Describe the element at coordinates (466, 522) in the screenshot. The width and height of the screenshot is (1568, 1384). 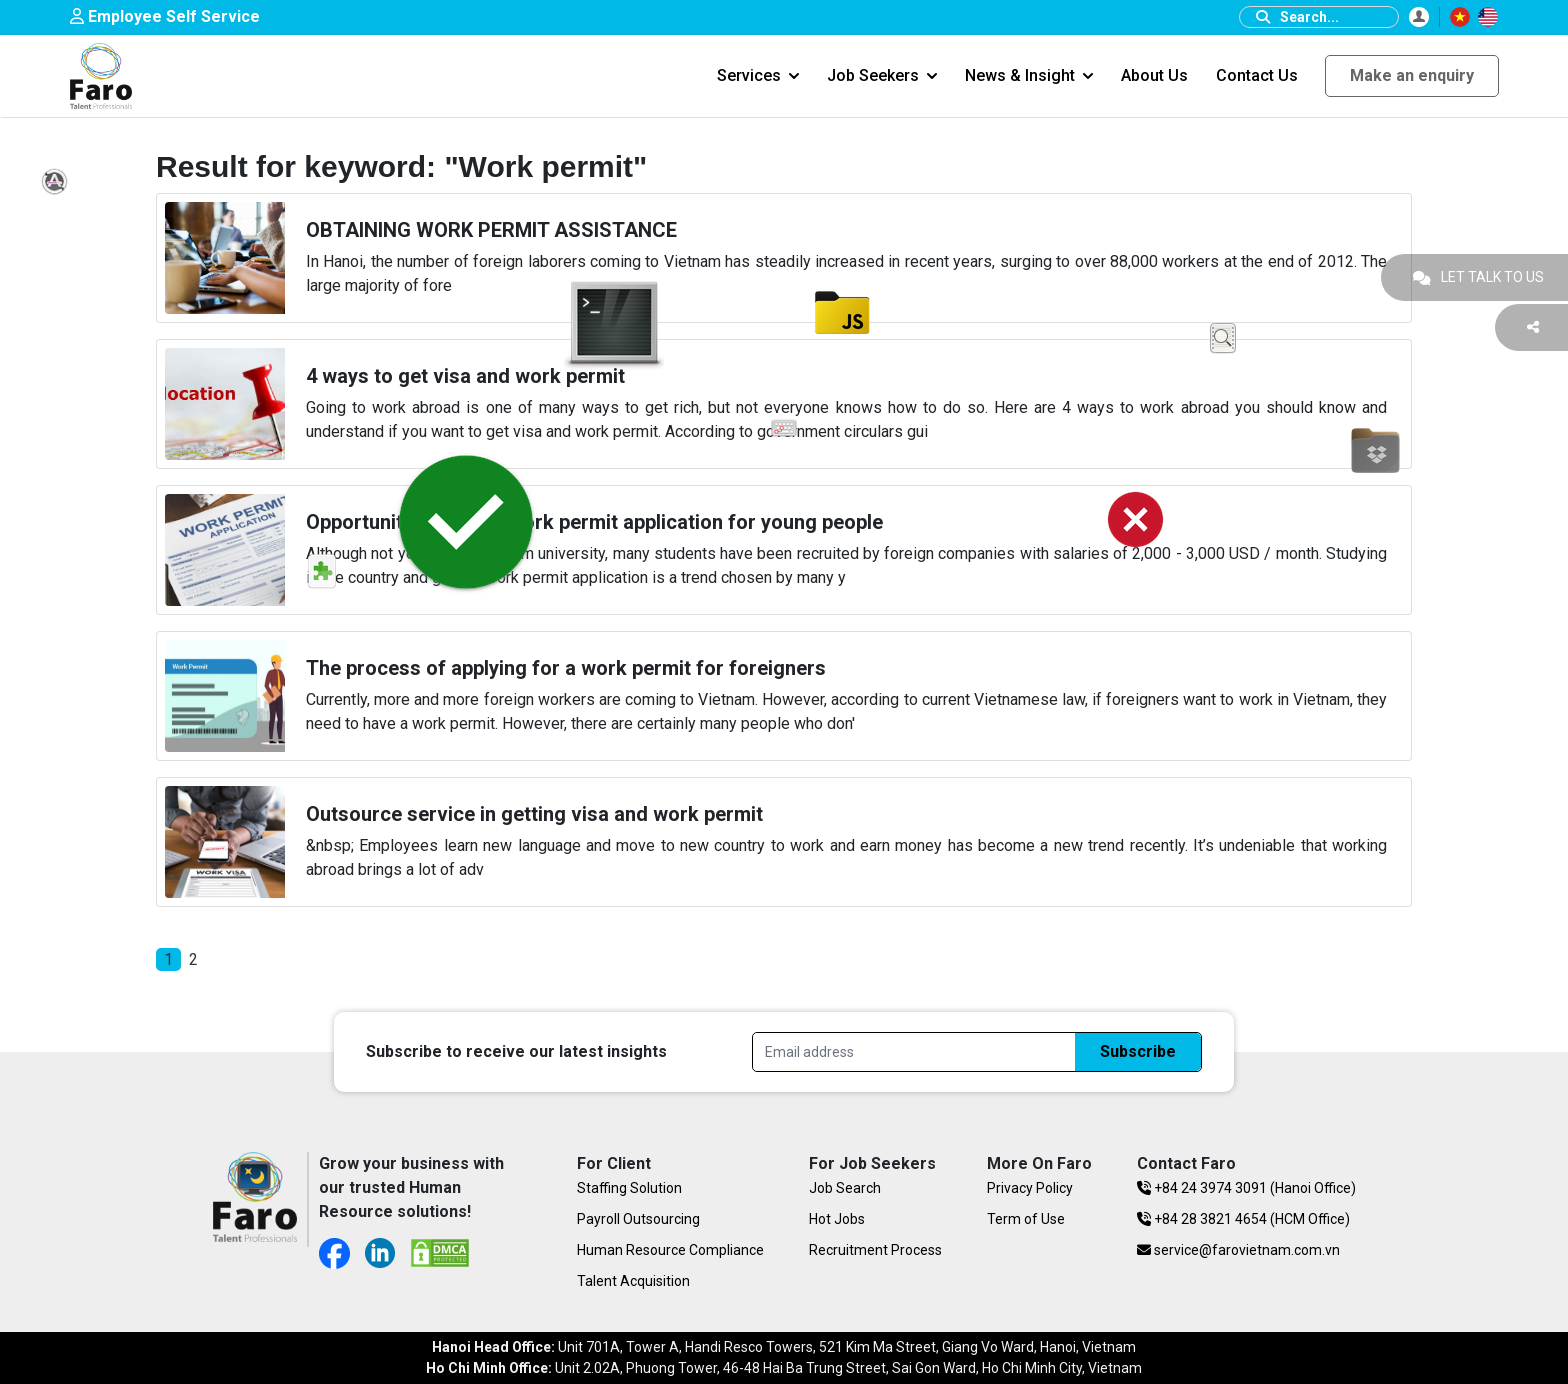
I see `confirm or apply changes in a dialog` at that location.